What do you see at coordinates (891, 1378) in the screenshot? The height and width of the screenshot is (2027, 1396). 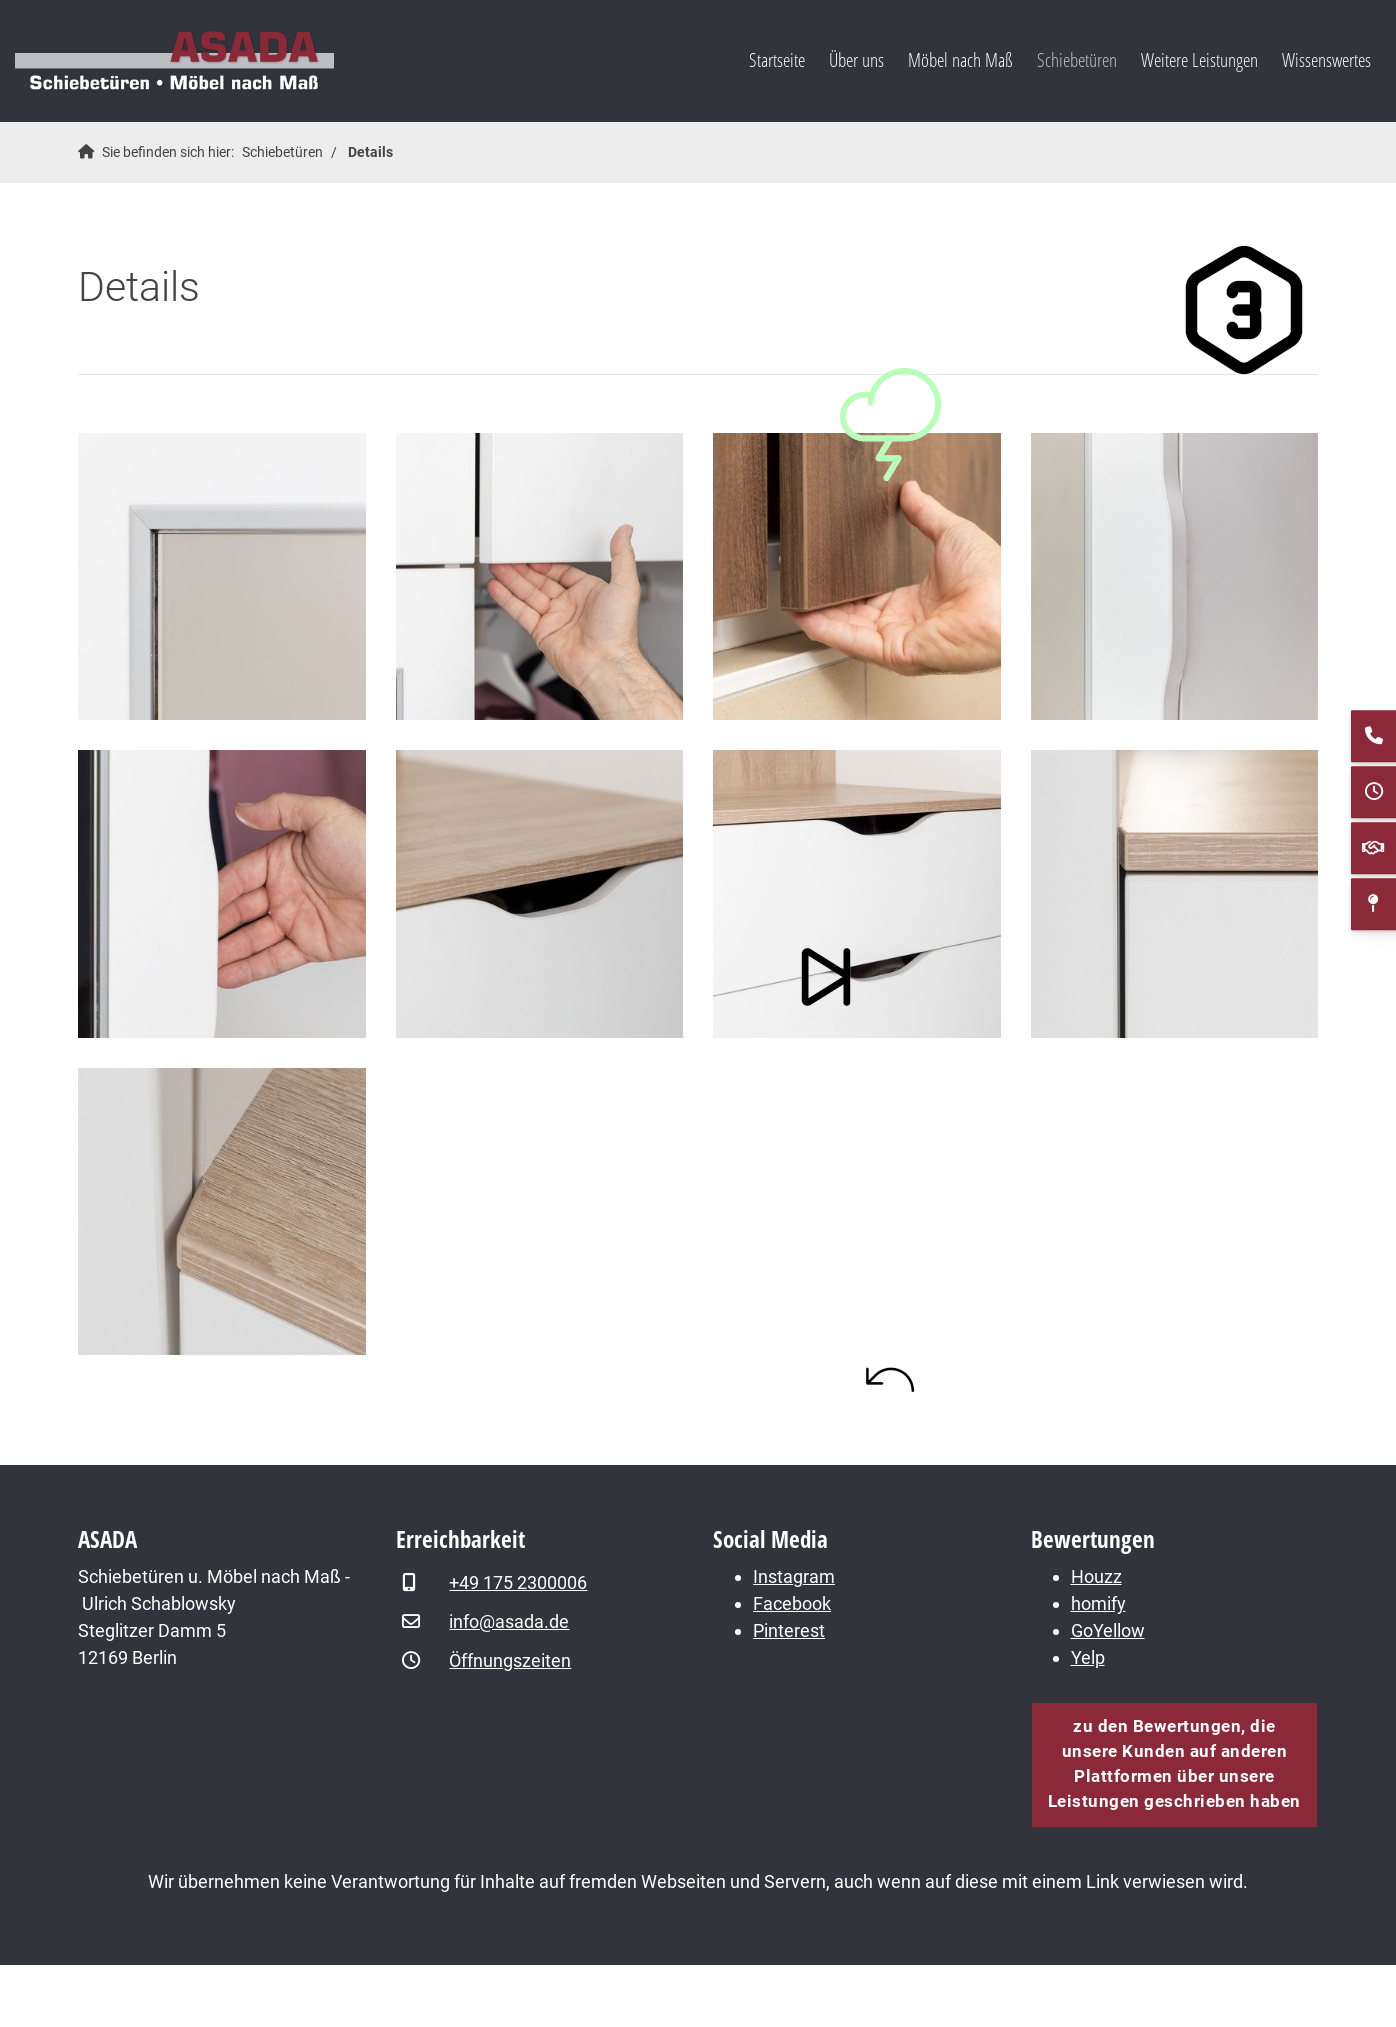 I see `undo previous action` at bounding box center [891, 1378].